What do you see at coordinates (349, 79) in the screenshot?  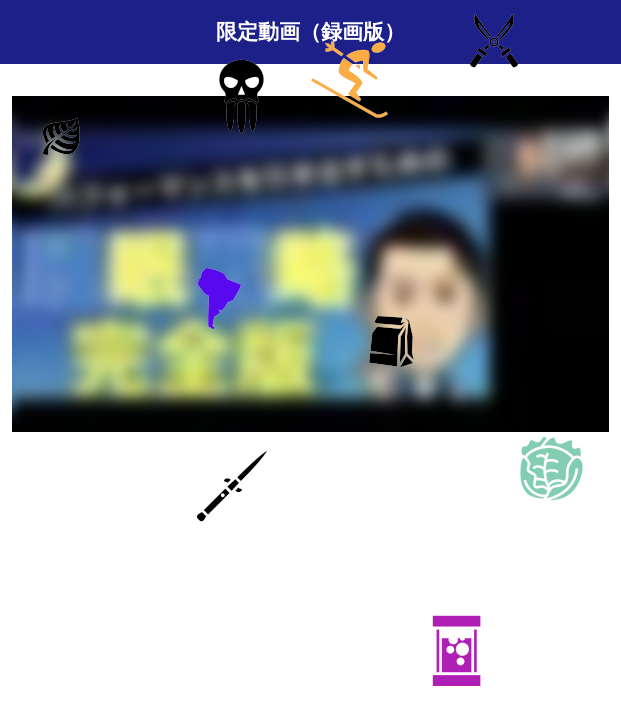 I see `access skiing or winter sports activities` at bounding box center [349, 79].